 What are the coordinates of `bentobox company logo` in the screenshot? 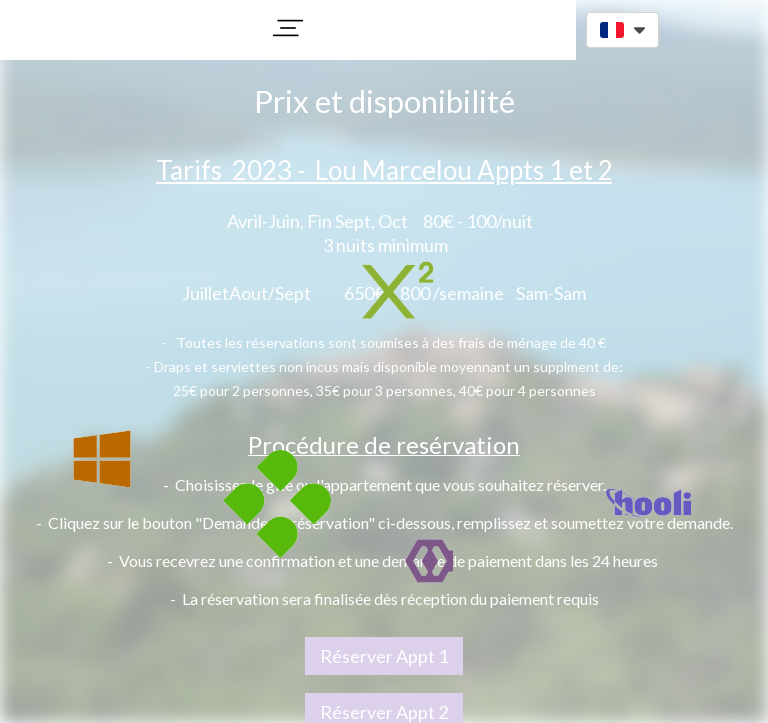 It's located at (277, 504).